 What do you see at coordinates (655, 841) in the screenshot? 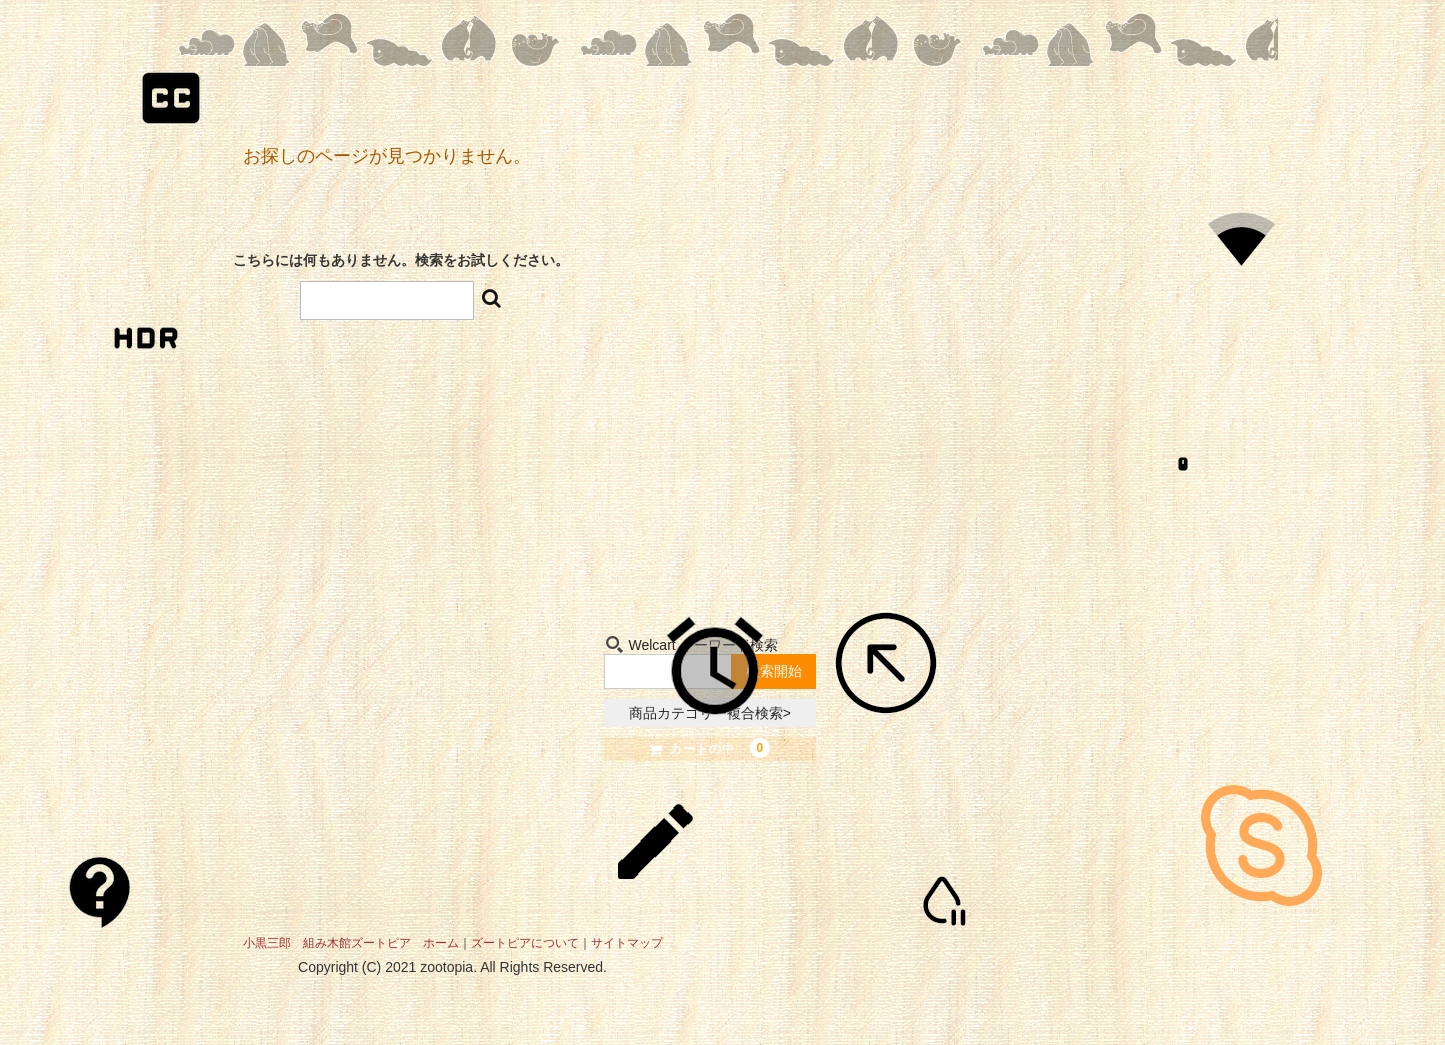
I see `edit content or settings` at bounding box center [655, 841].